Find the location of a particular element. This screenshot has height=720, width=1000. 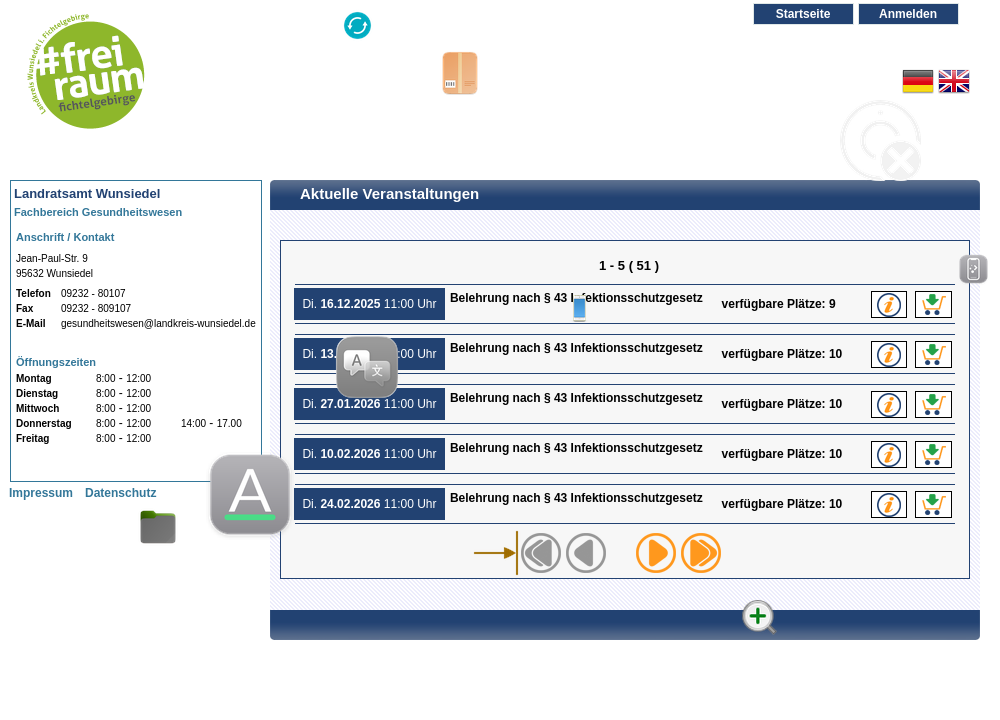

iPod Touch device connected to your computer is located at coordinates (579, 308).